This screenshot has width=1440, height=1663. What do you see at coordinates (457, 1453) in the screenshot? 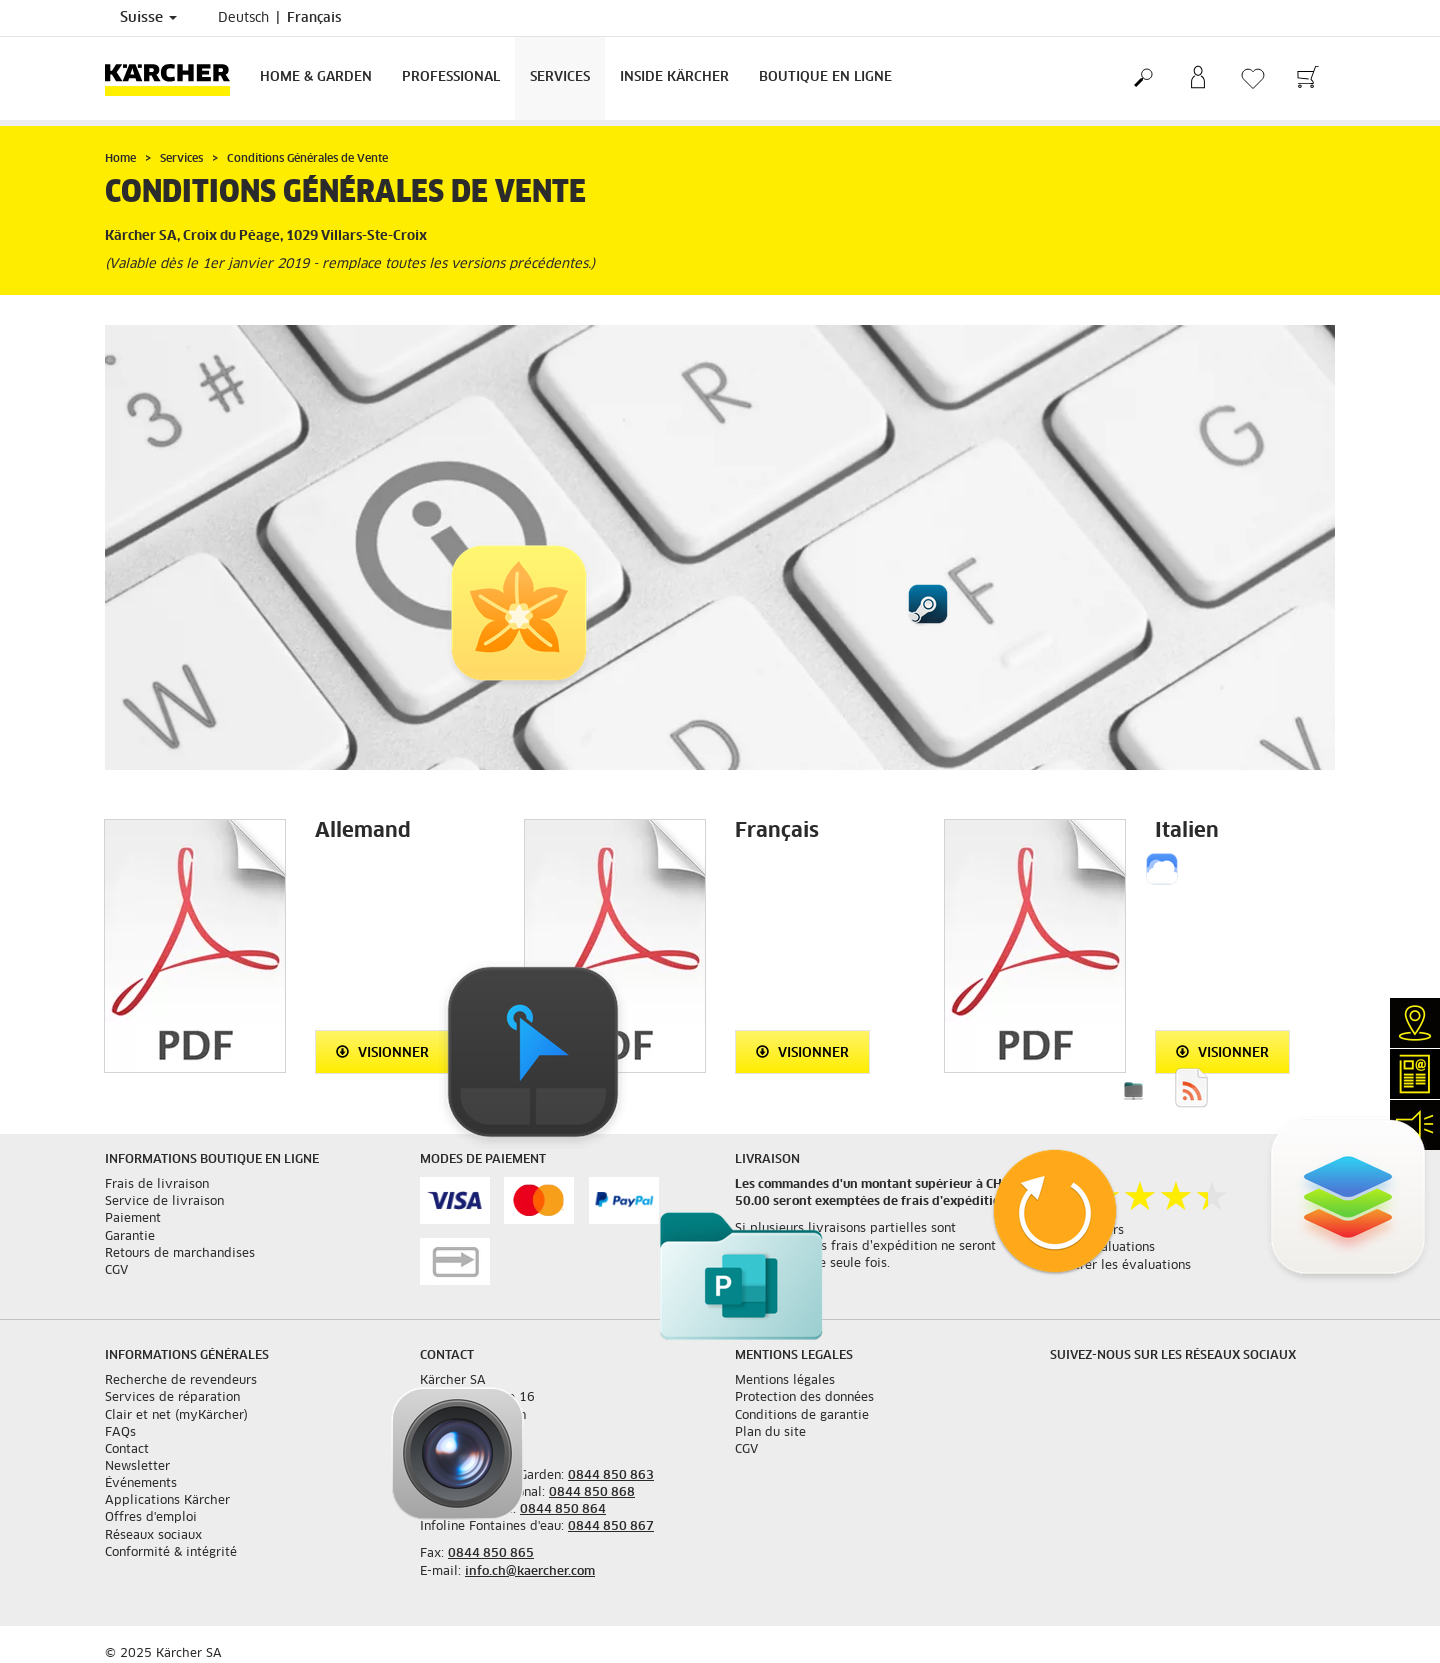
I see `open the camera app` at bounding box center [457, 1453].